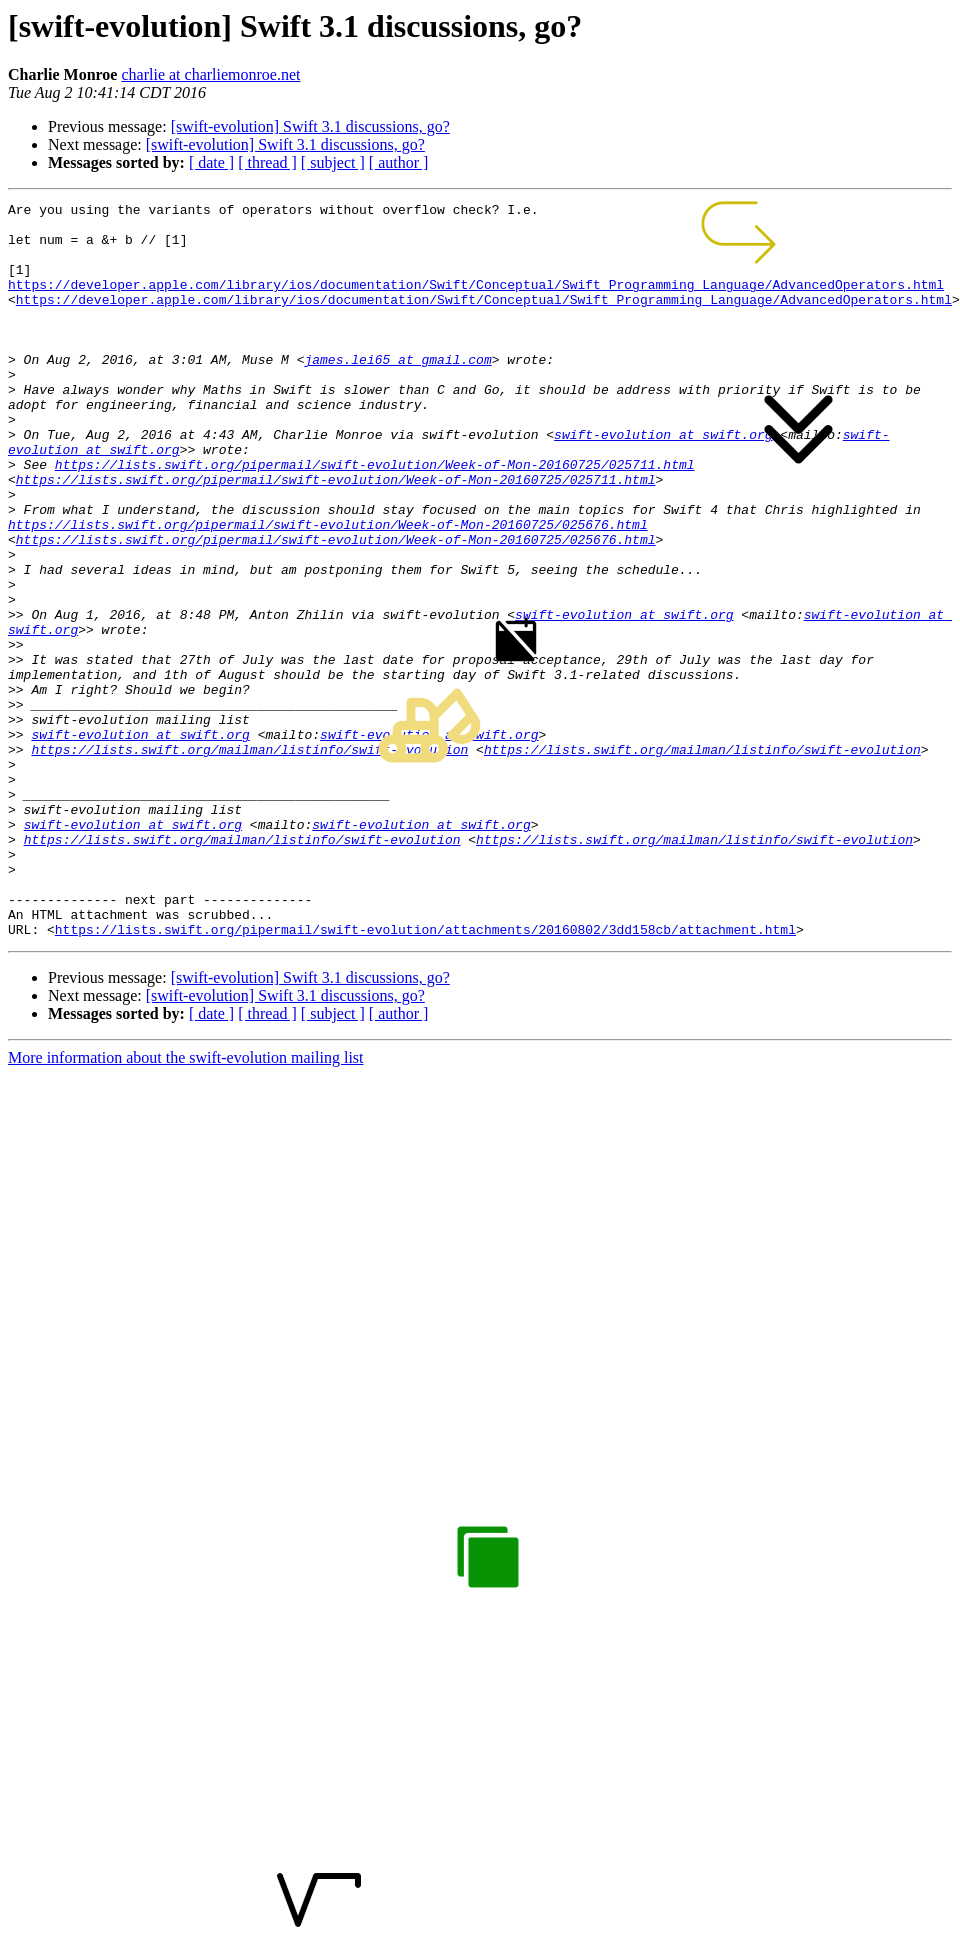 This screenshot has width=960, height=1943. What do you see at coordinates (316, 1894) in the screenshot?
I see `enter or calculate a square root value` at bounding box center [316, 1894].